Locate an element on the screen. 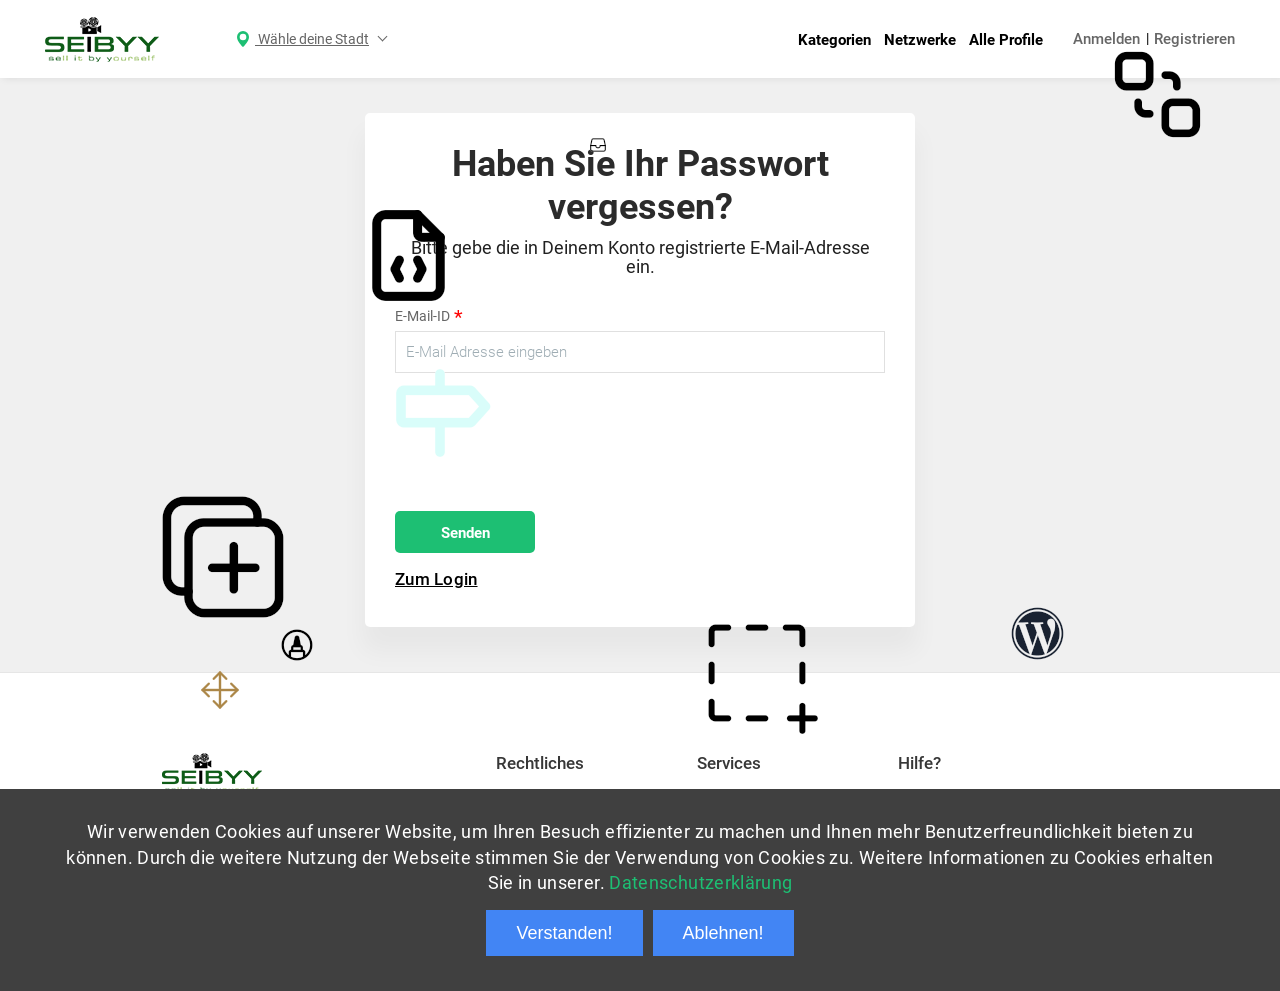 This screenshot has height=991, width=1280. marker or highlighter tool is located at coordinates (297, 645).